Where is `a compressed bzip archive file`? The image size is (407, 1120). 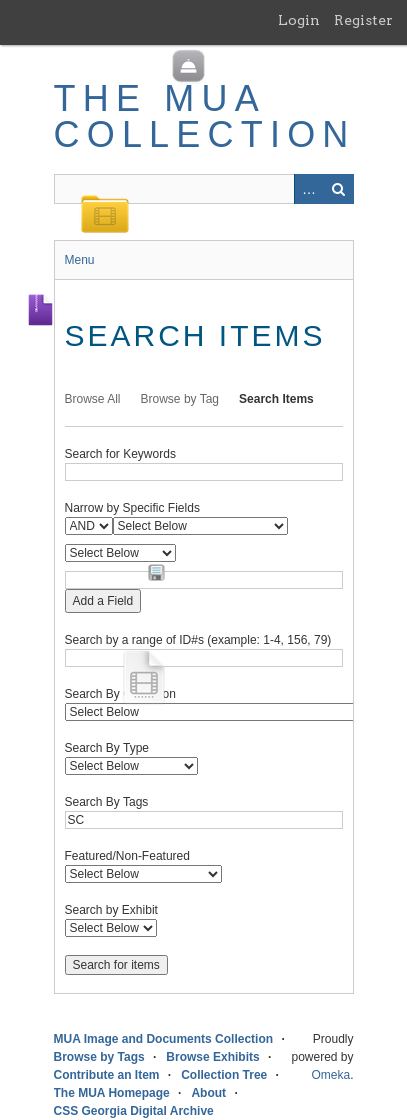 a compressed bzip archive file is located at coordinates (40, 310).